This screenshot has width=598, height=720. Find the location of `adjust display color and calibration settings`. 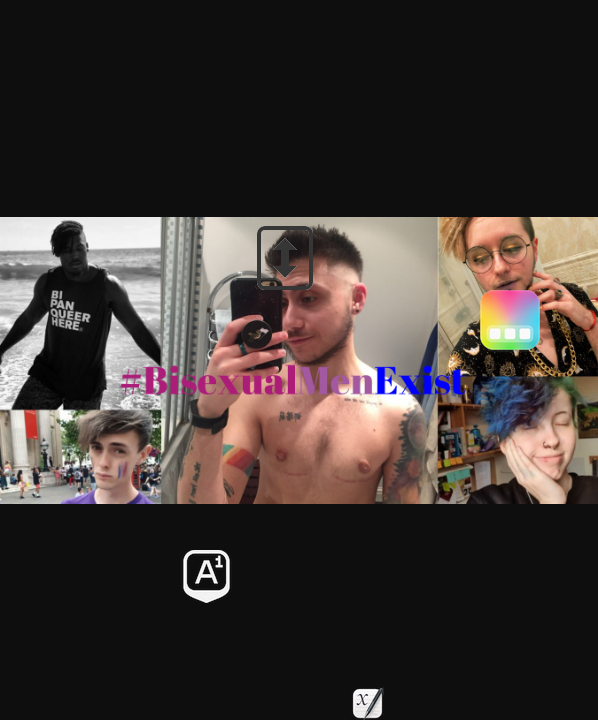

adjust display color and calibration settings is located at coordinates (510, 320).